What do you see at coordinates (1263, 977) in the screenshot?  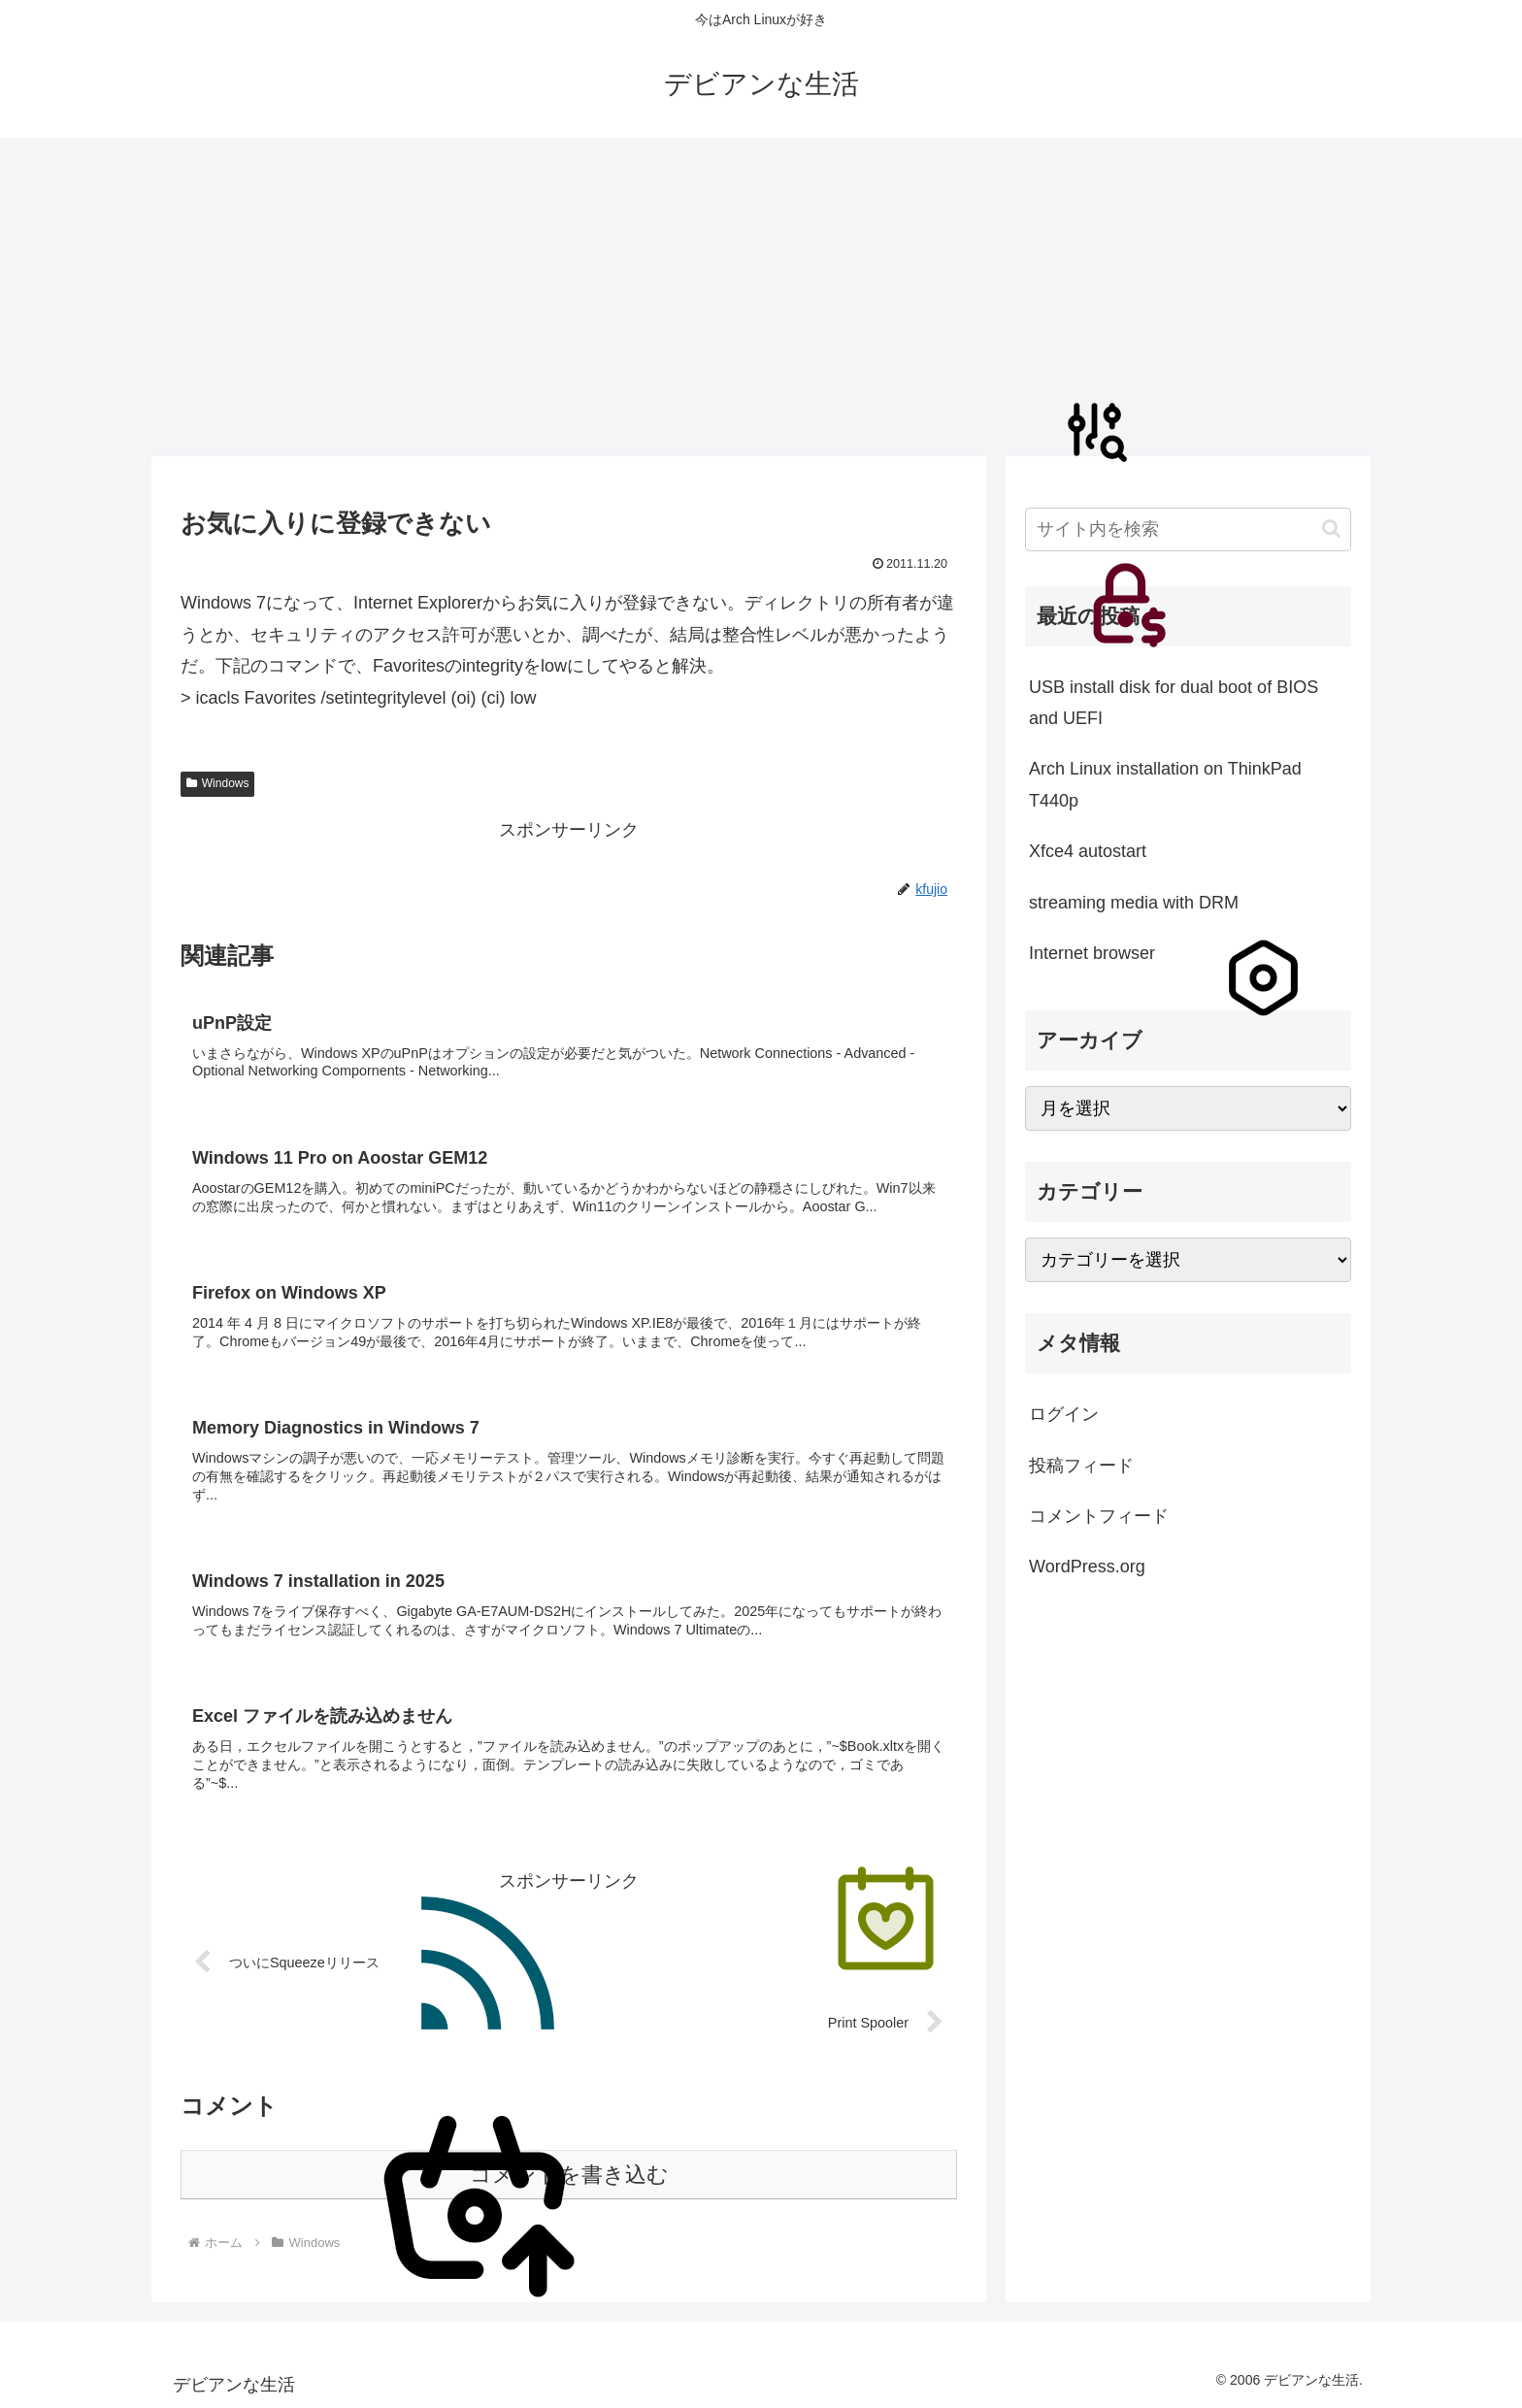 I see `access settings or preferences` at bounding box center [1263, 977].